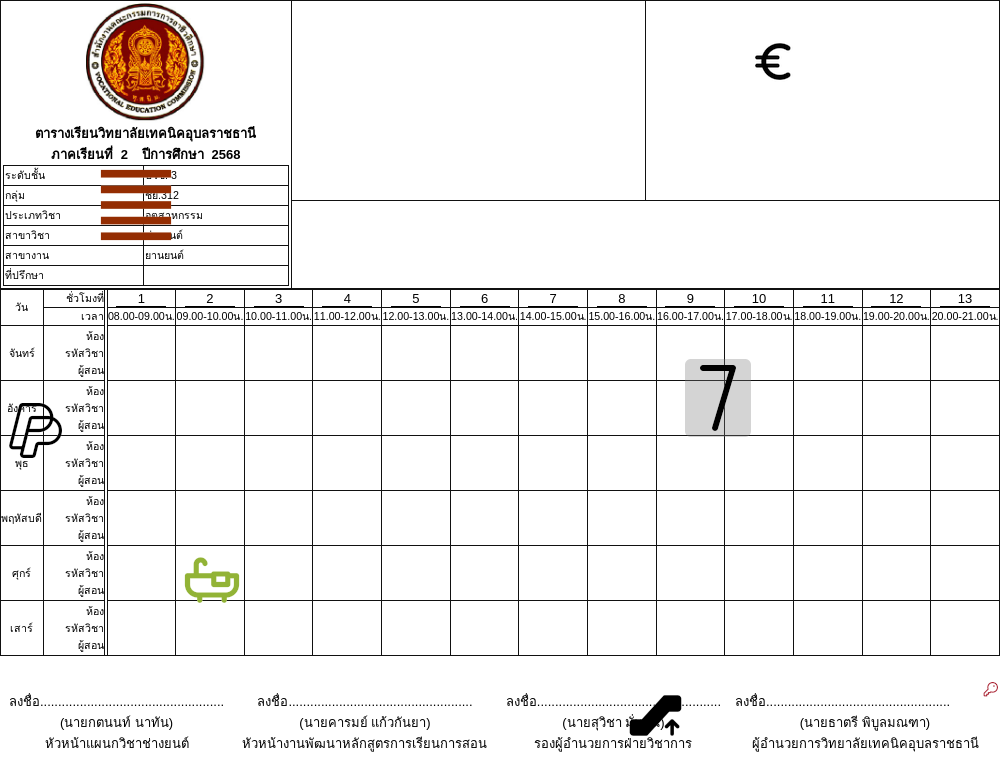 The image size is (1000, 759). I want to click on indicates item number seven in a list or sequence, so click(718, 398).